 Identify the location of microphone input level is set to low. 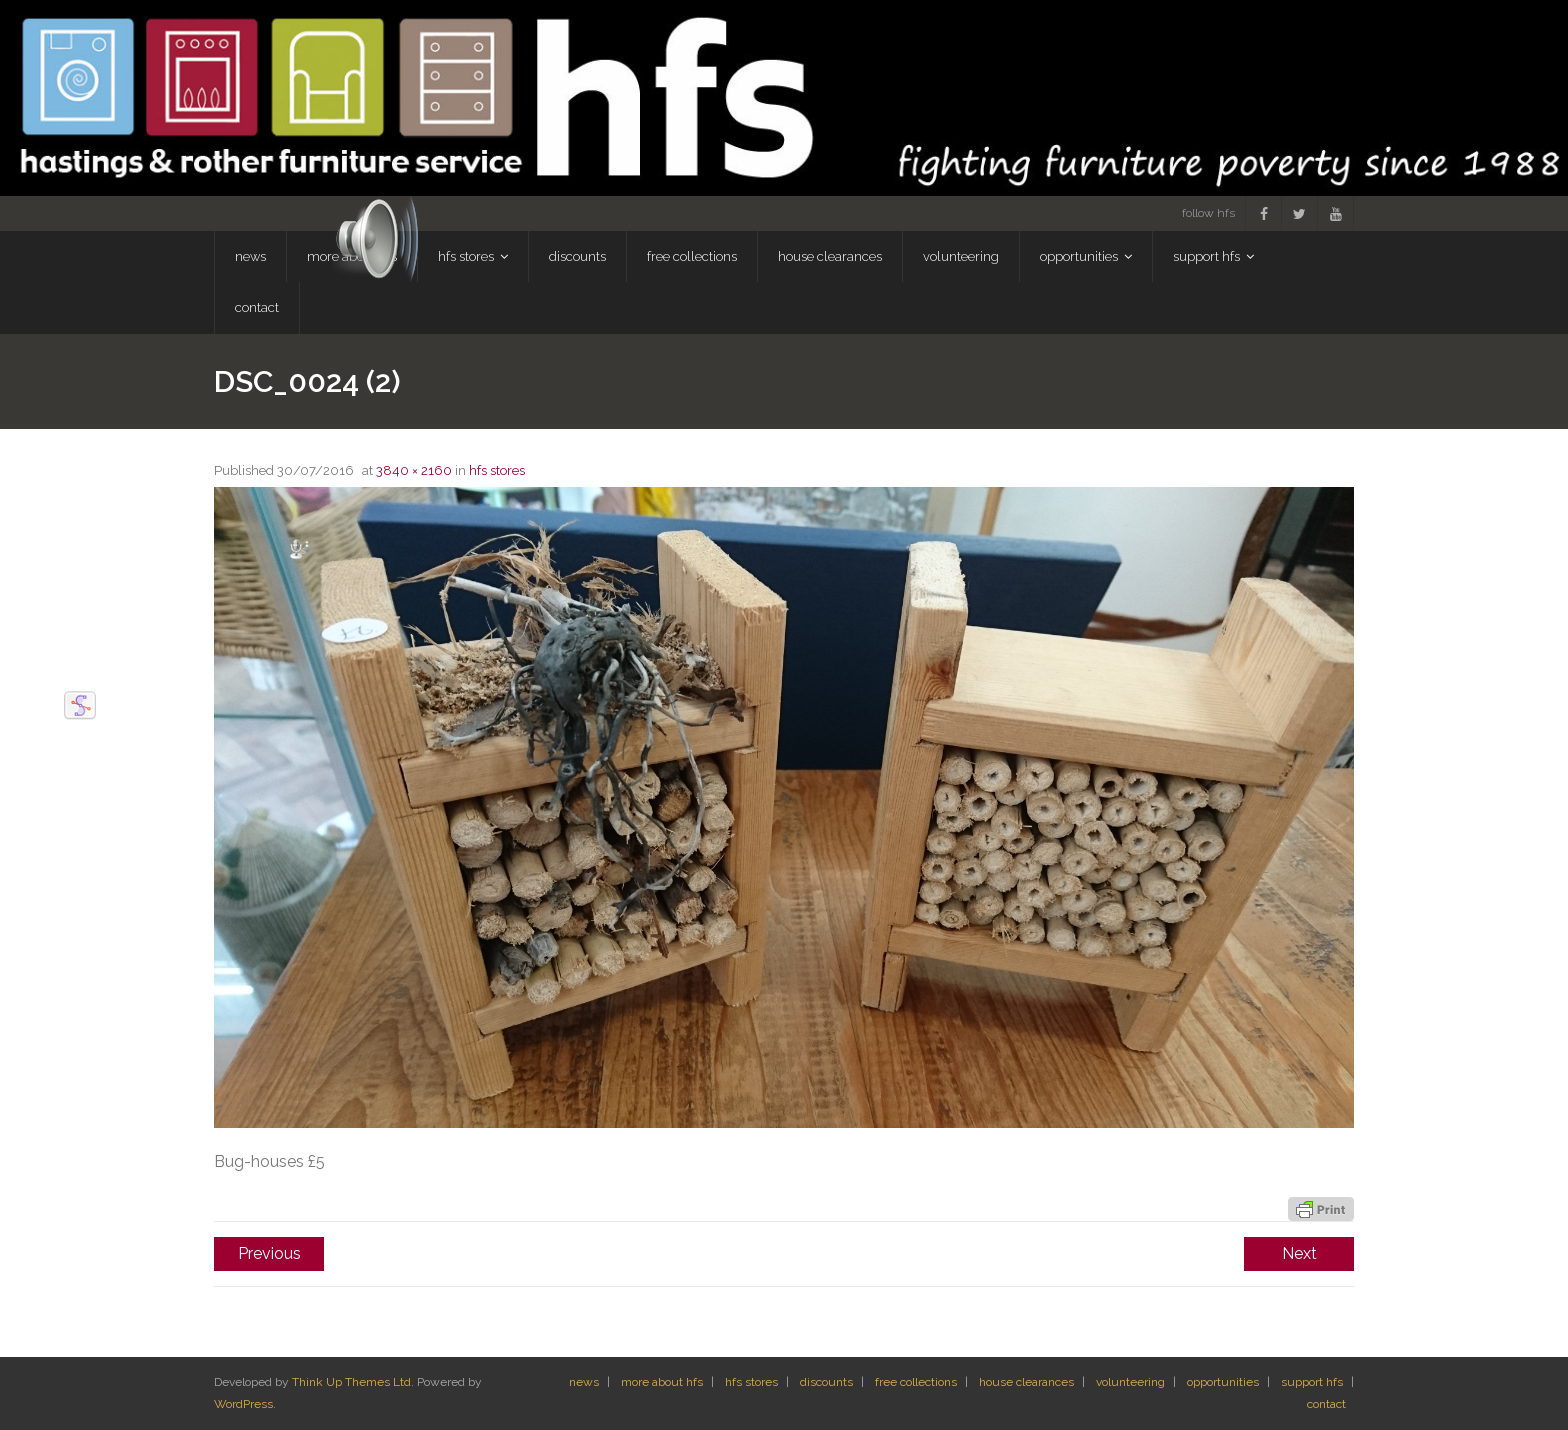
(299, 549).